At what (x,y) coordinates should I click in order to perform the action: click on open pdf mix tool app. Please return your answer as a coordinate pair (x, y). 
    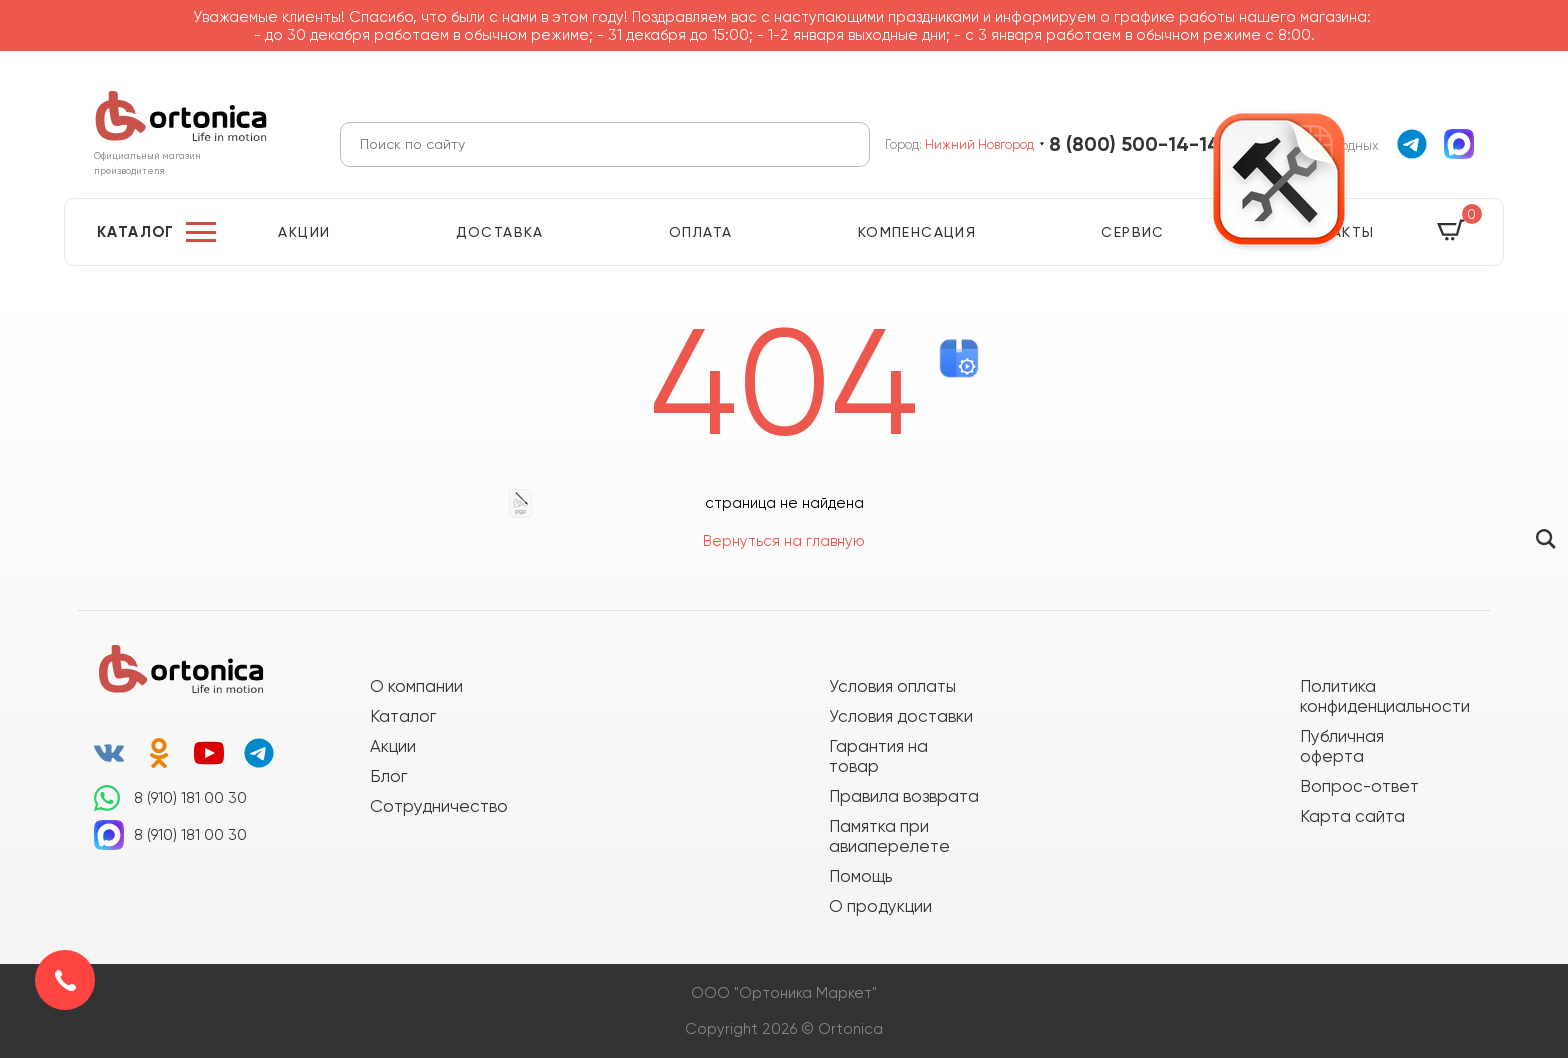
    Looking at the image, I should click on (1279, 179).